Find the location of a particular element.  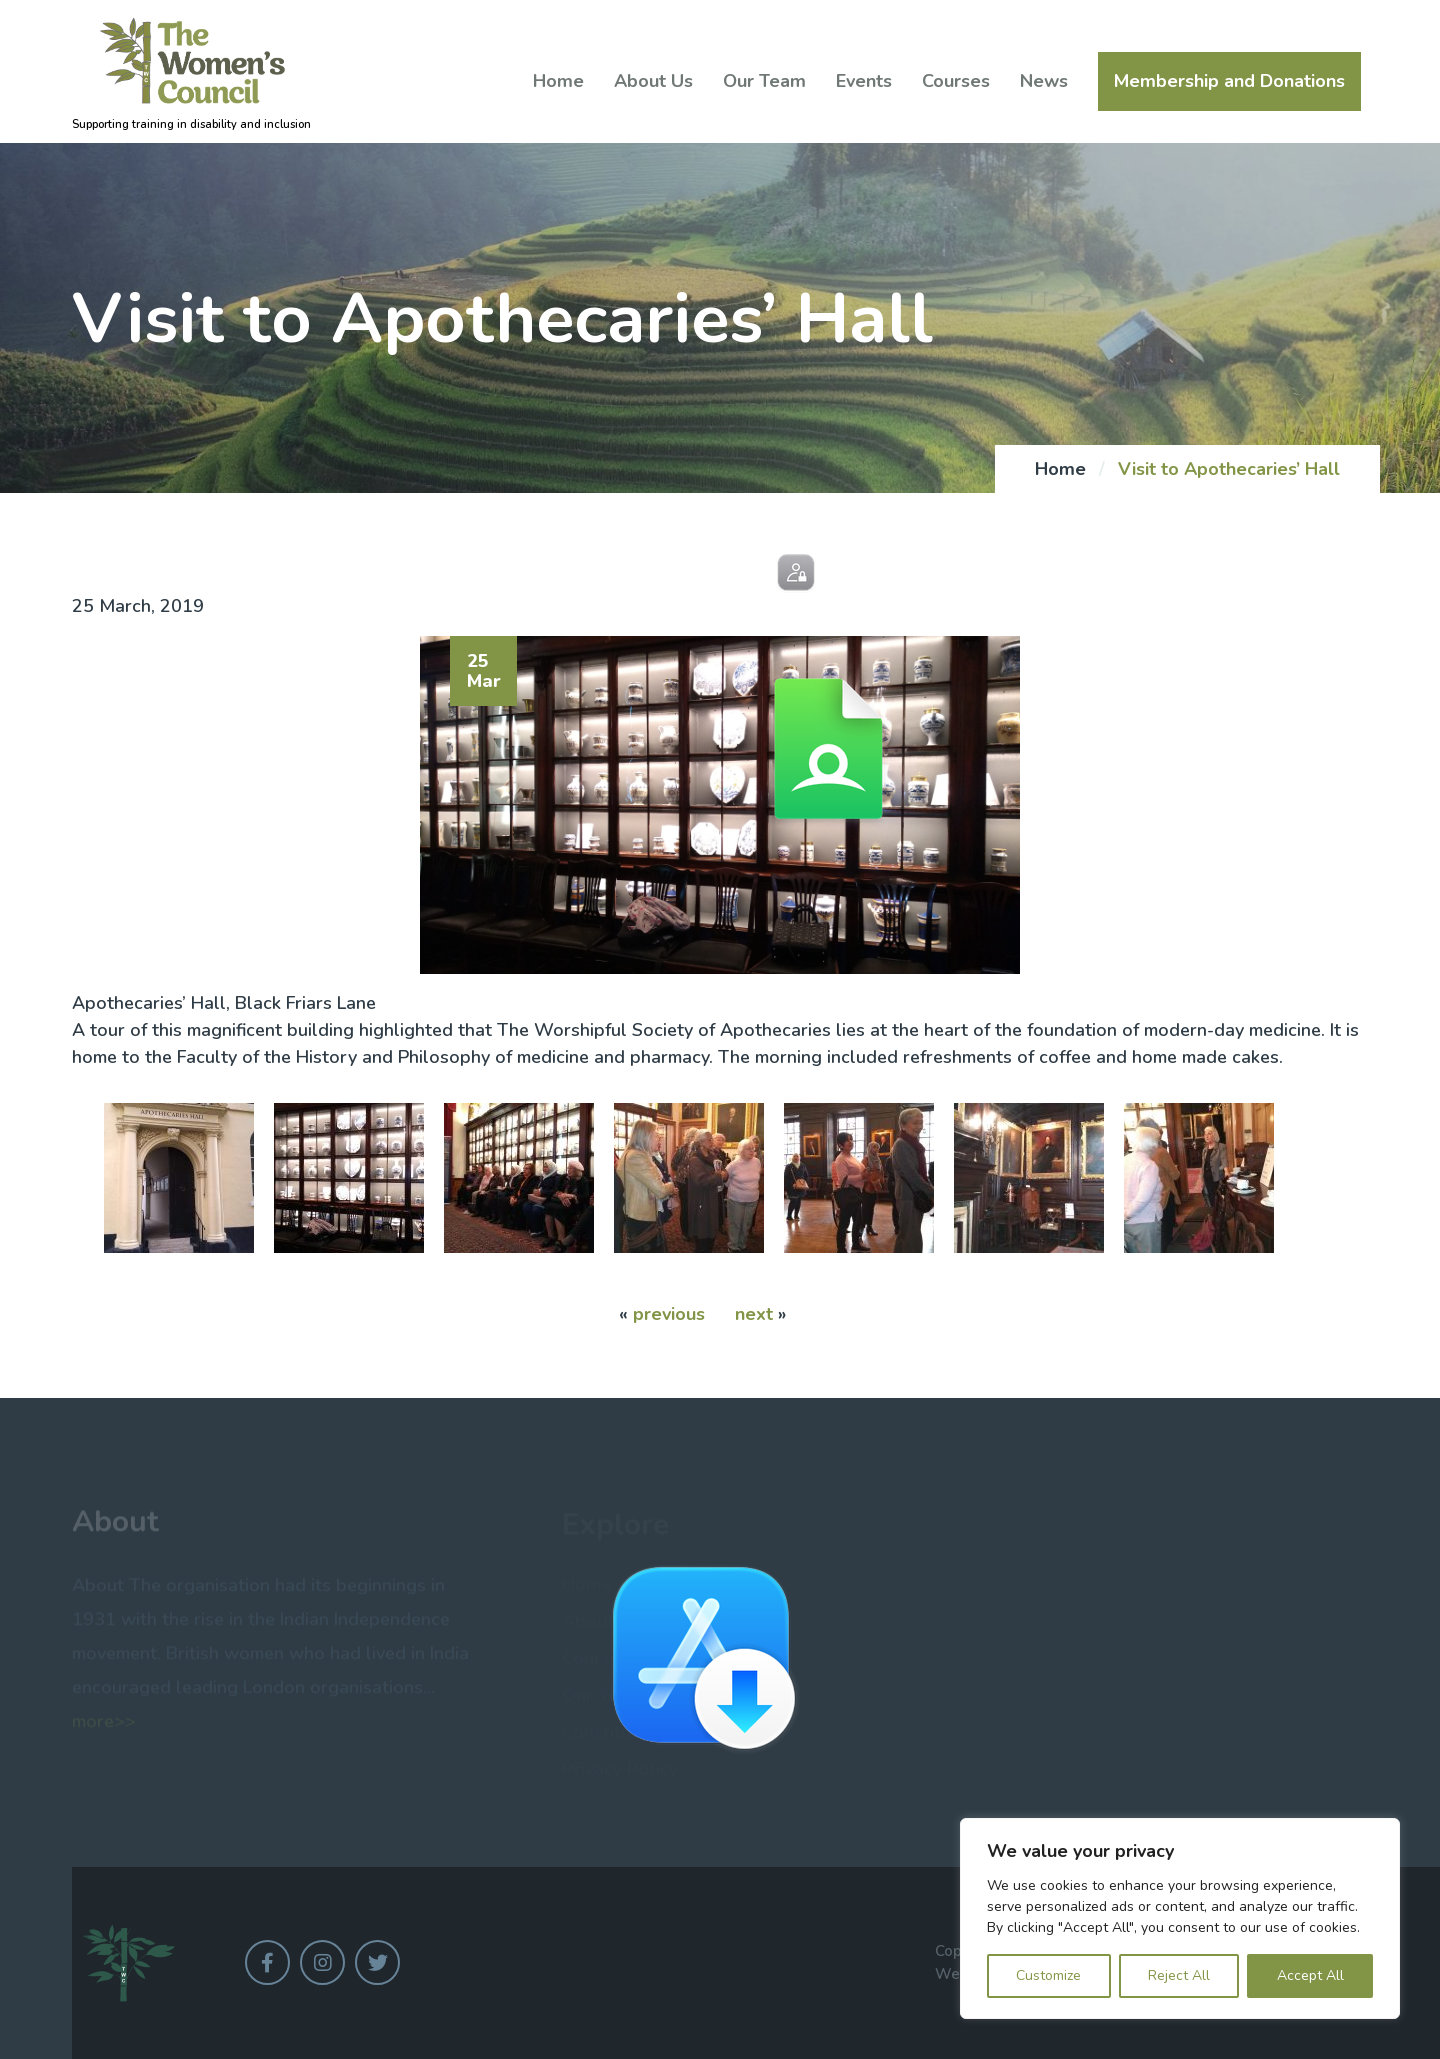

a renderdoc capture file is located at coordinates (828, 751).